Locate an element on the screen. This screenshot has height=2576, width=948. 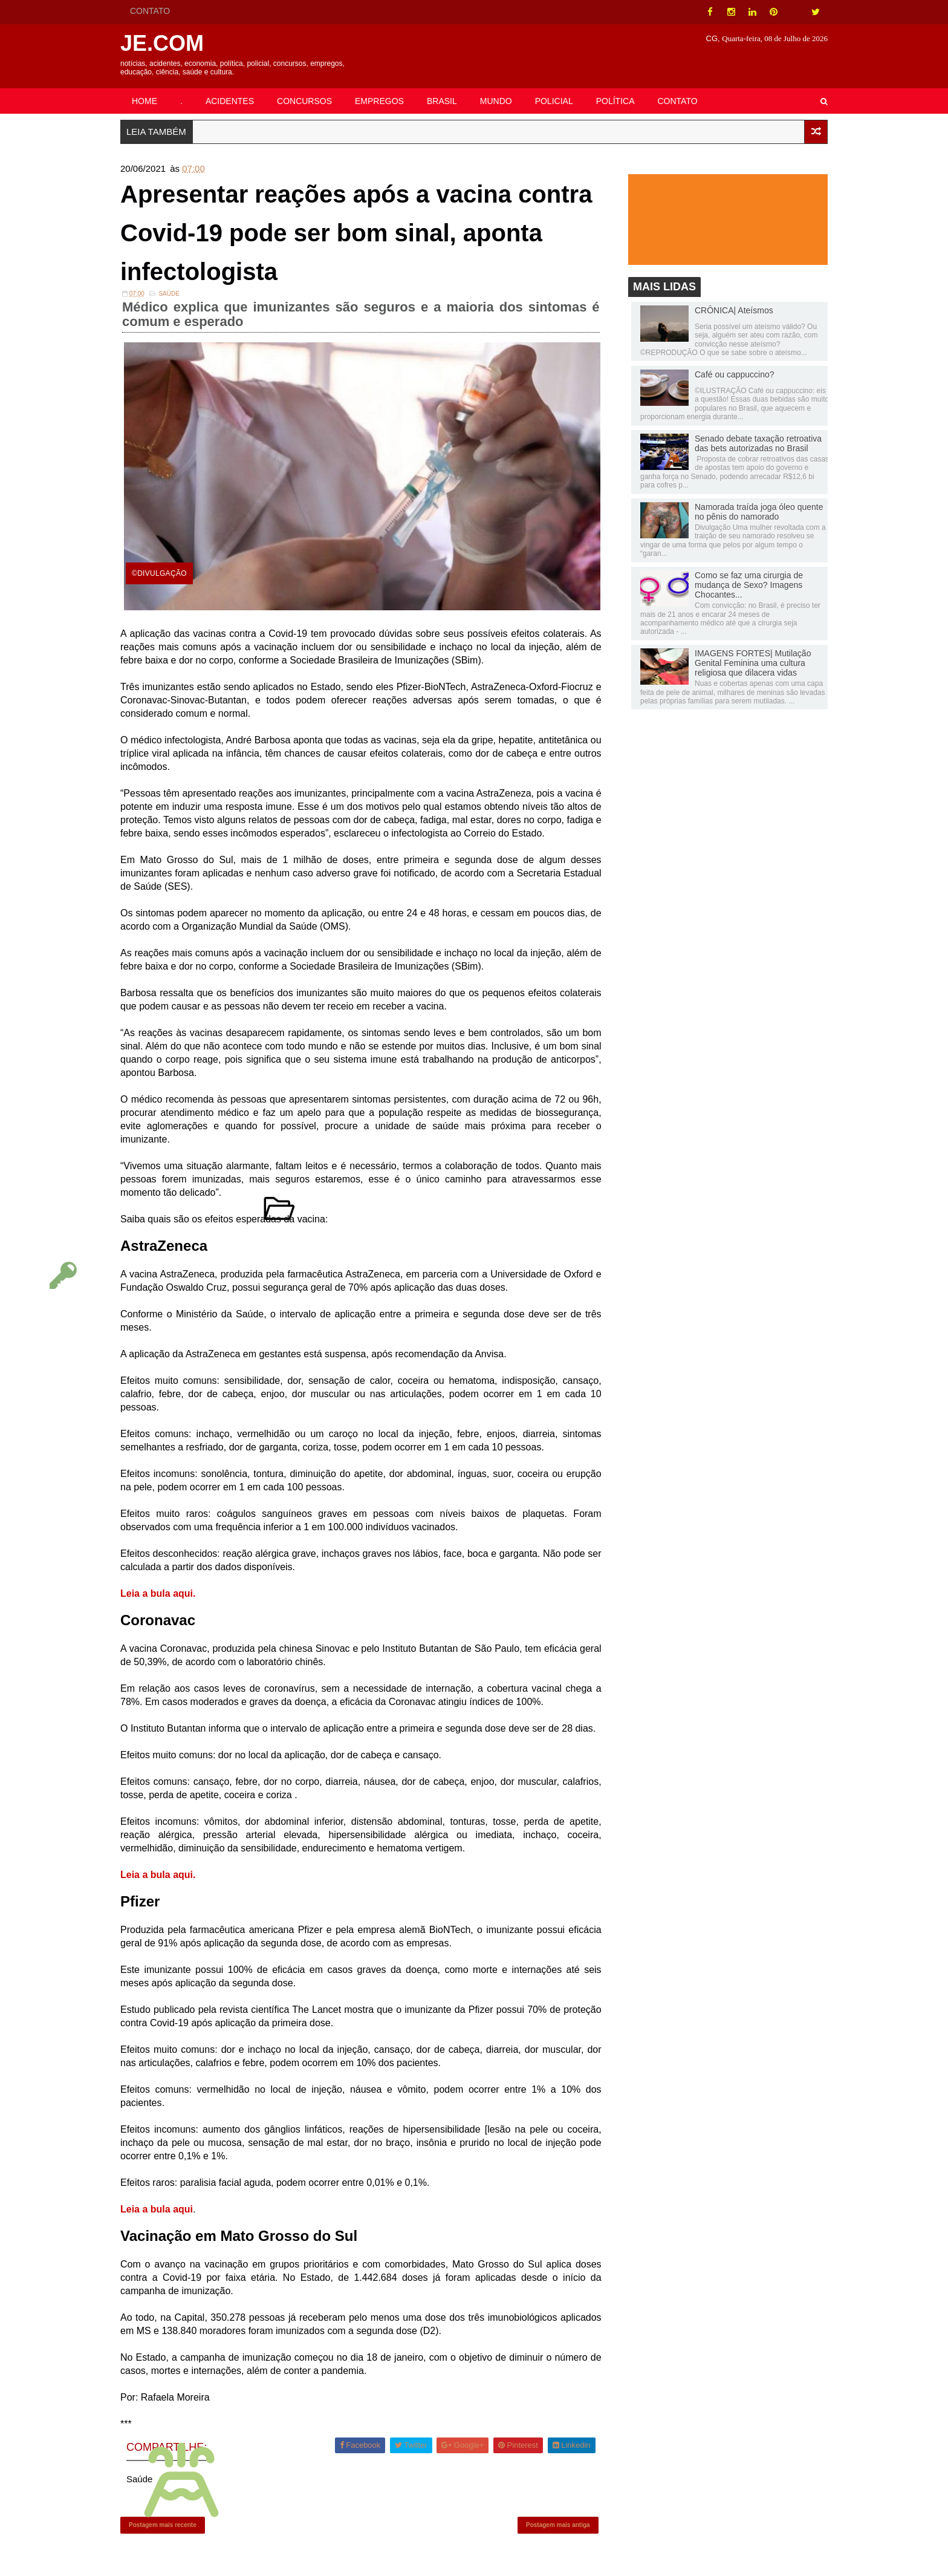
access security or login settings is located at coordinates (63, 1275).